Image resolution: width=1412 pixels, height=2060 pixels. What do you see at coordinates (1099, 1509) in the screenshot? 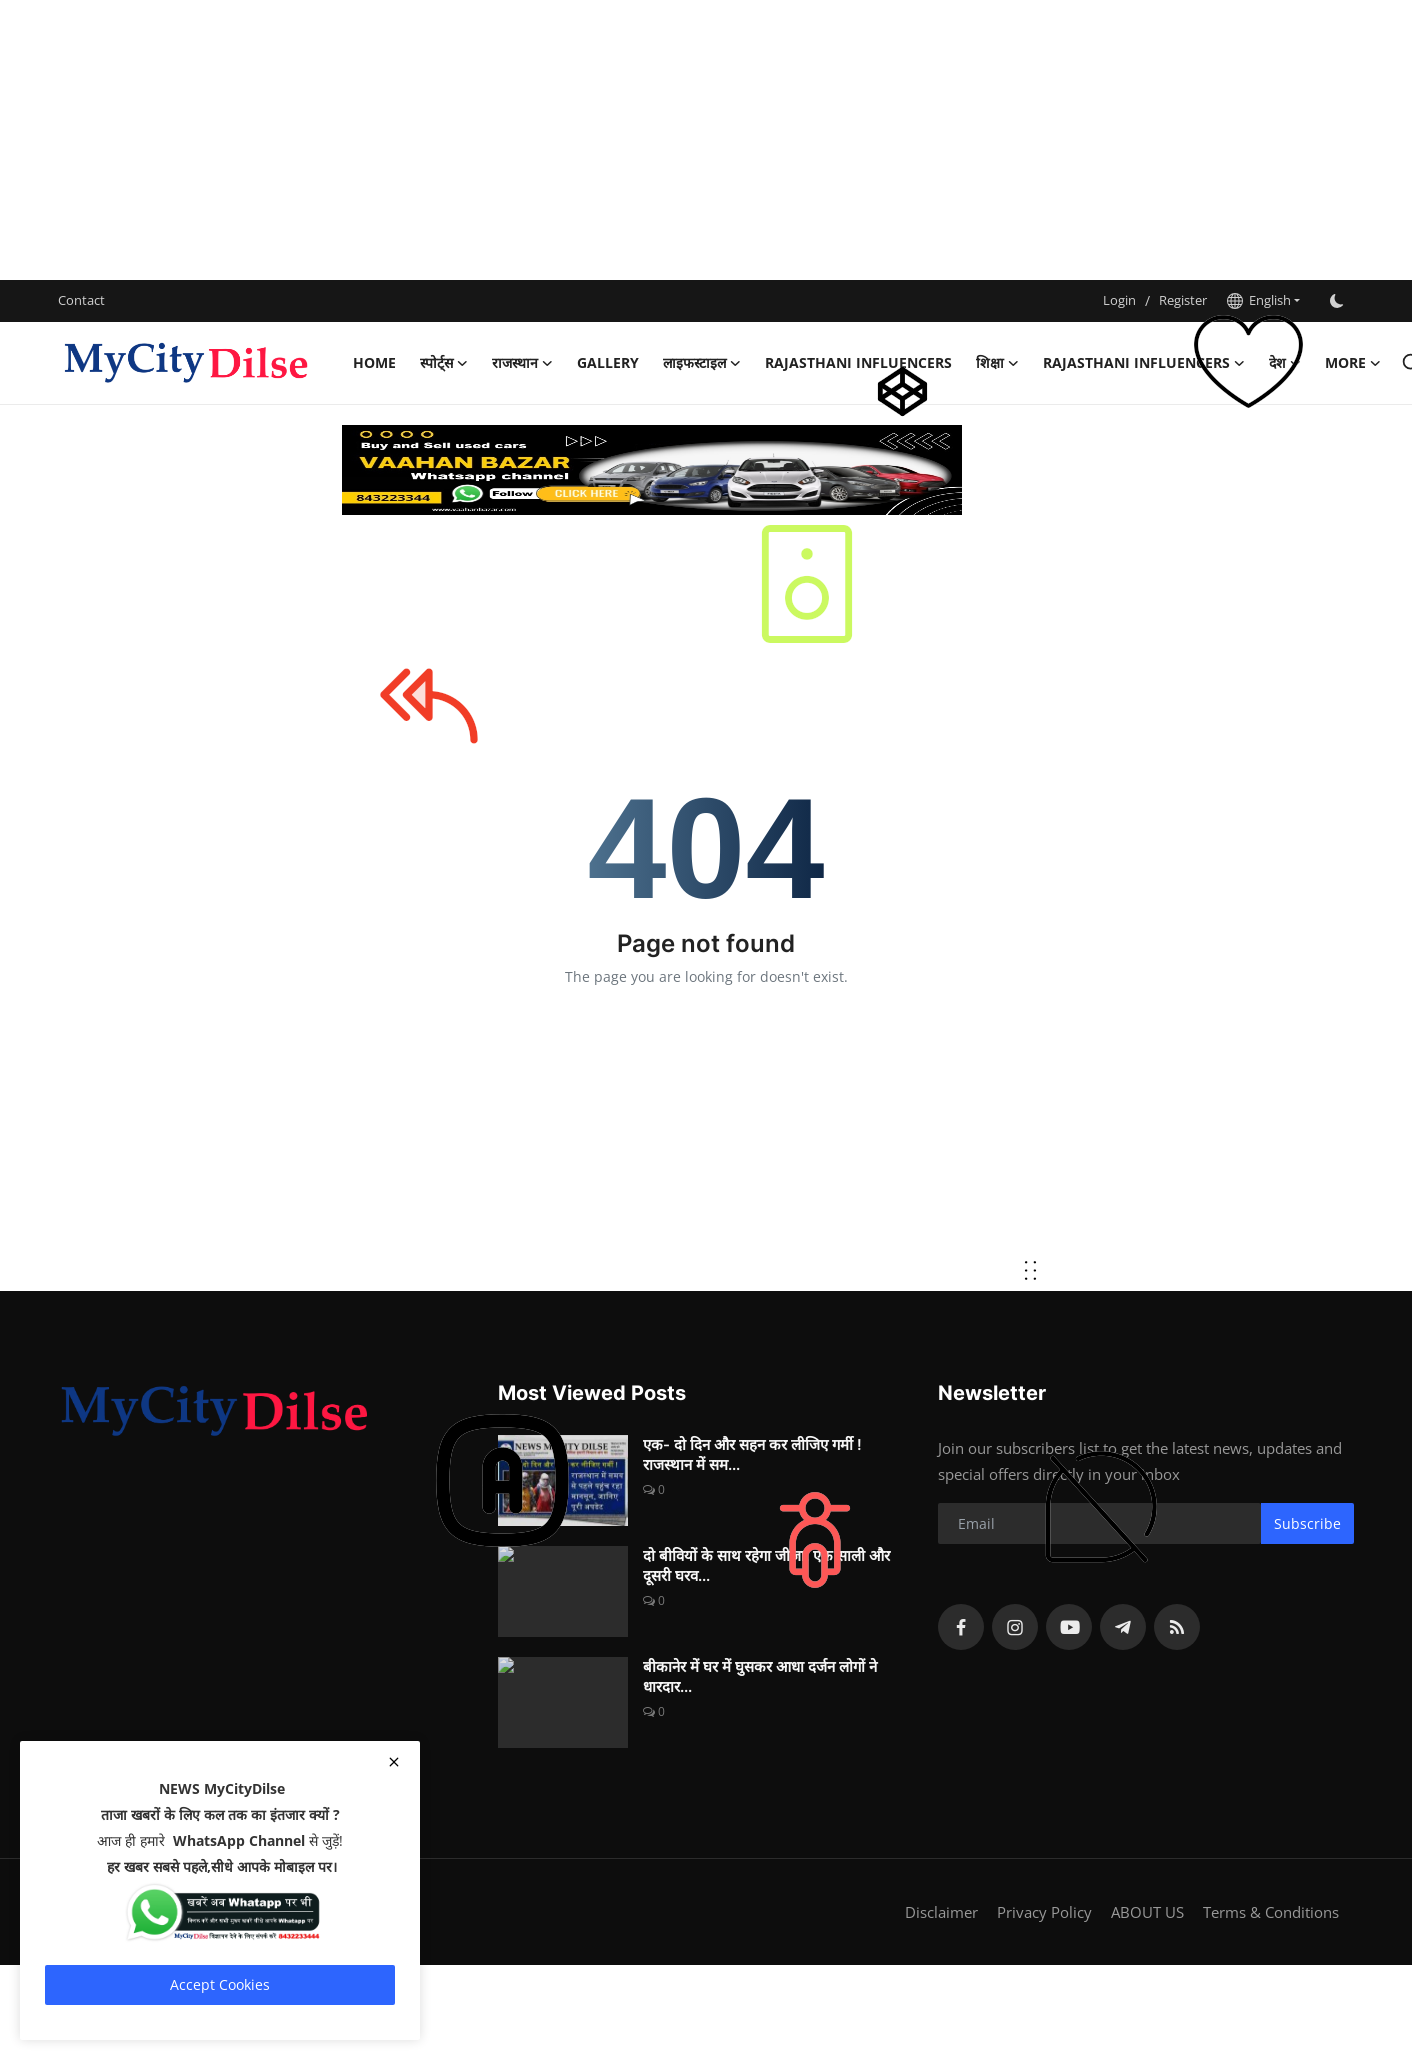
I see `mute or disable chat notifications` at bounding box center [1099, 1509].